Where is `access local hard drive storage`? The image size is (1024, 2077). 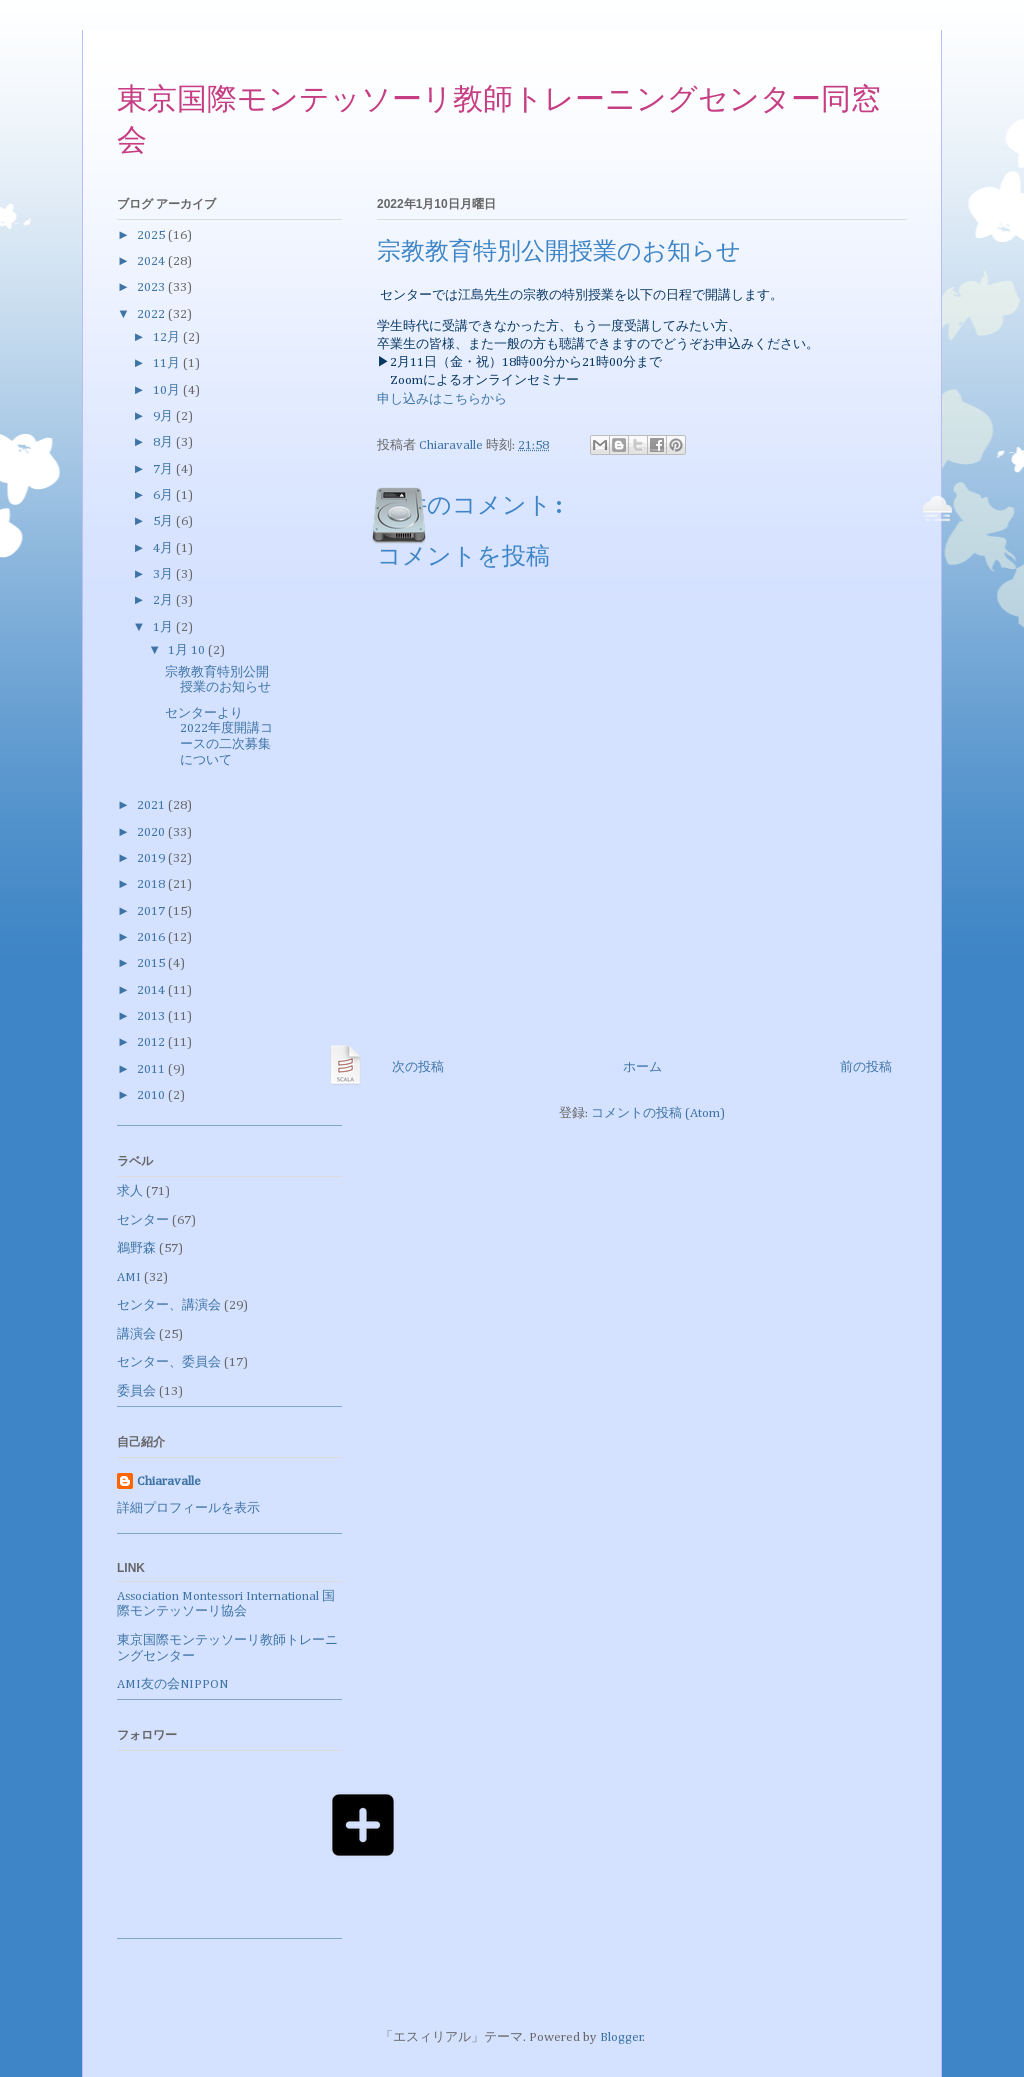 access local hard drive storage is located at coordinates (399, 515).